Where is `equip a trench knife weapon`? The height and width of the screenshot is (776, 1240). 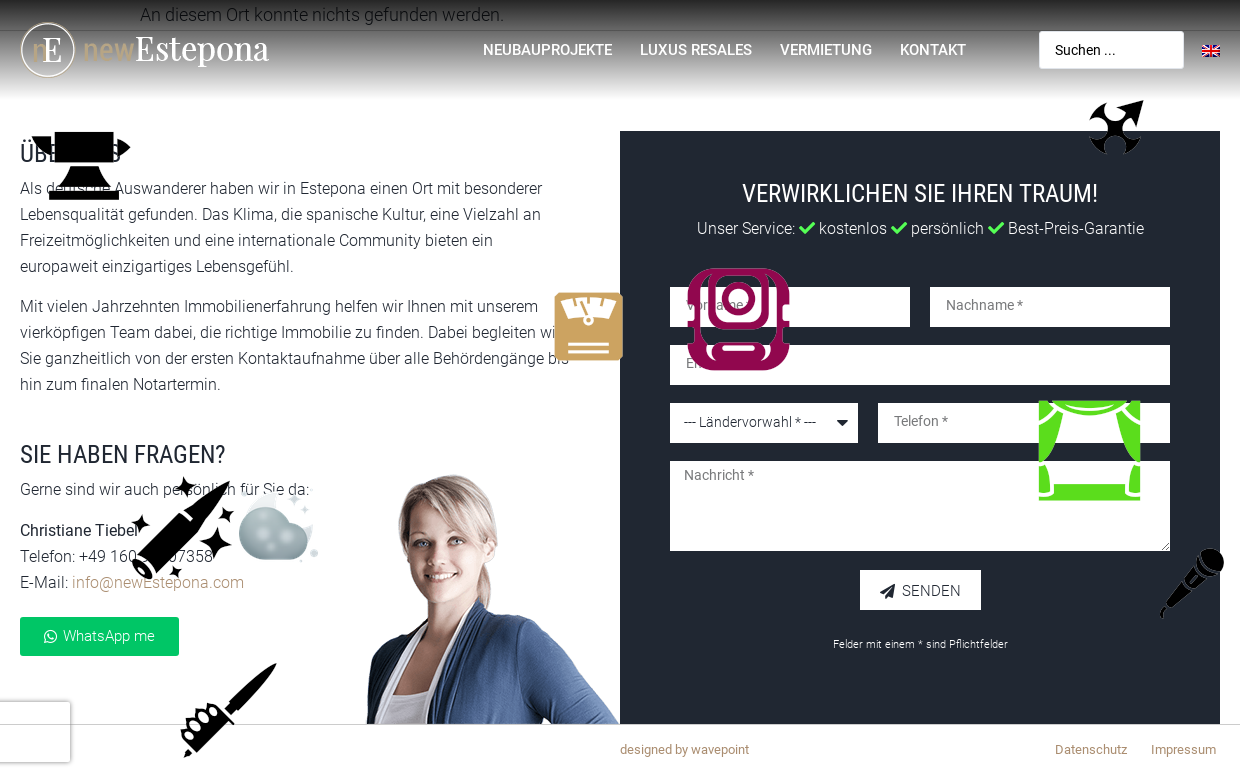 equip a trench knife weapon is located at coordinates (228, 710).